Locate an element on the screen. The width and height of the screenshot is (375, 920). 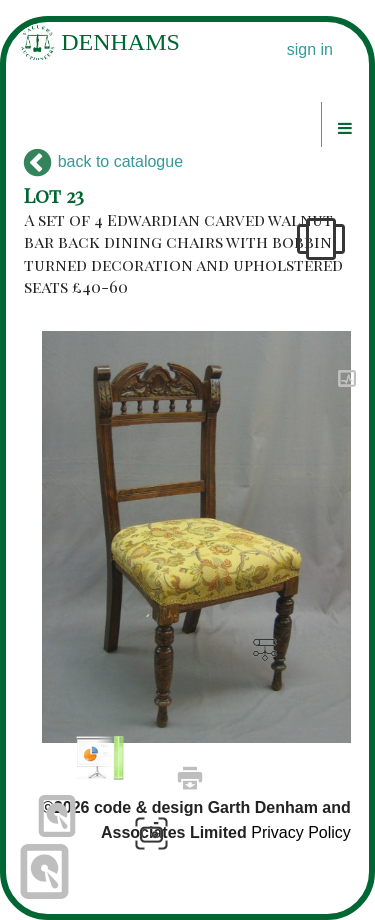
access system hard drive is located at coordinates (57, 816).